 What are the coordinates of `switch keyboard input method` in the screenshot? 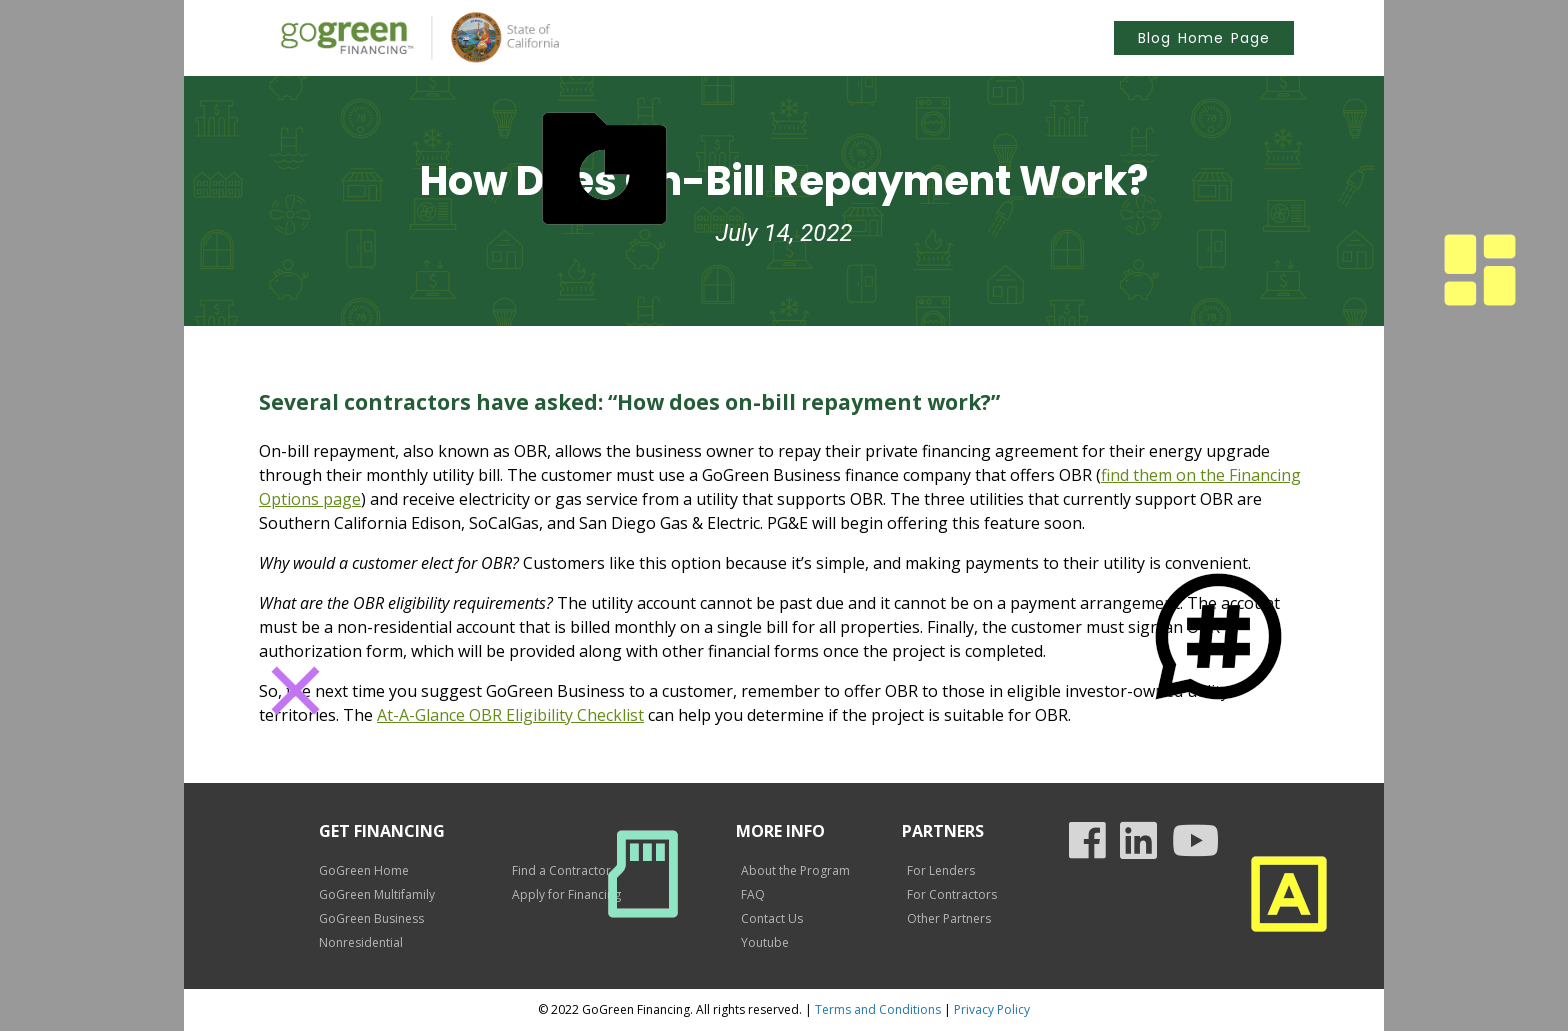 It's located at (1289, 894).